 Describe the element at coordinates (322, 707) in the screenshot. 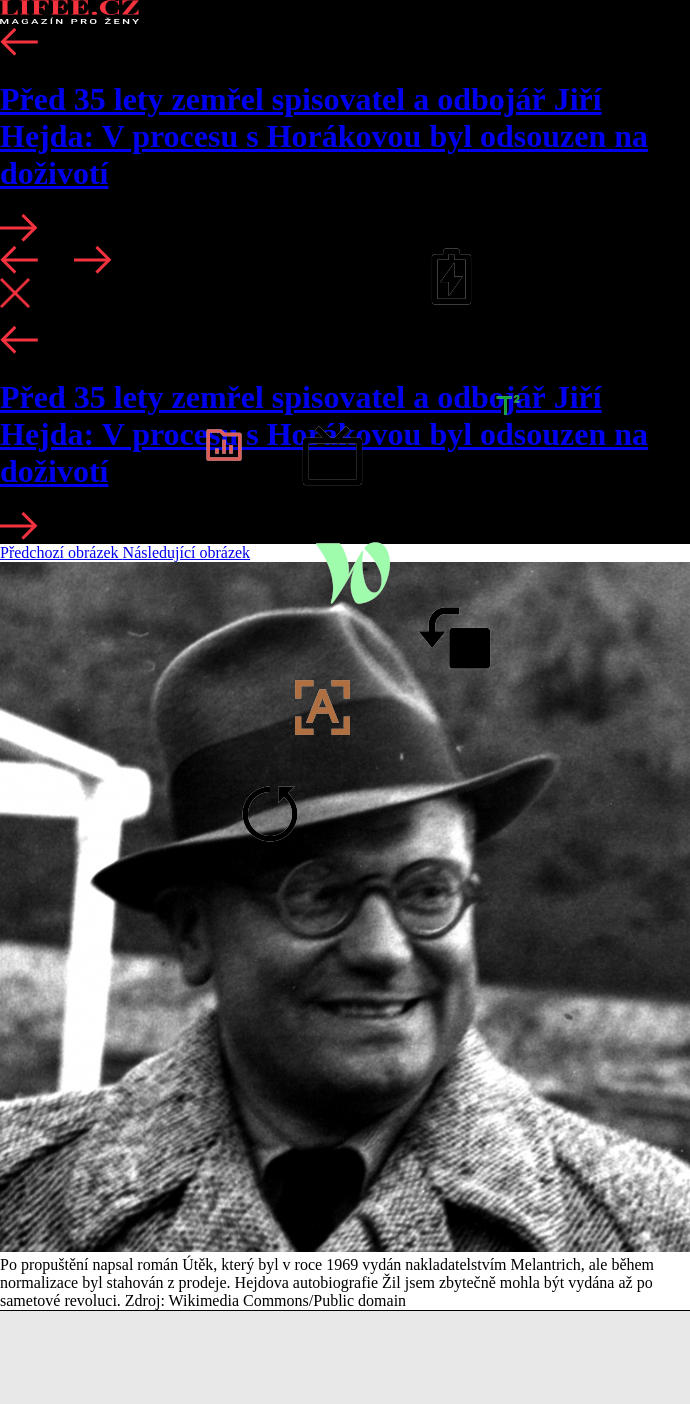

I see `scan text using optical character recognition (OCR)` at that location.